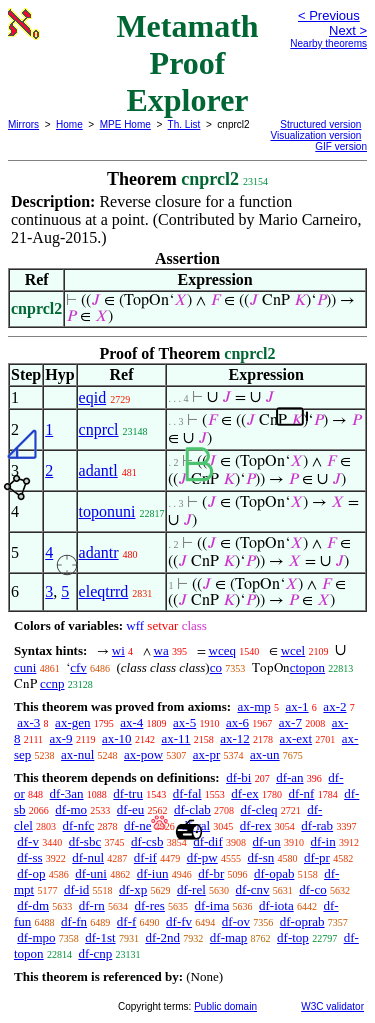 Image resolution: width=375 pixels, height=1023 pixels. I want to click on center map on current location, so click(67, 565).